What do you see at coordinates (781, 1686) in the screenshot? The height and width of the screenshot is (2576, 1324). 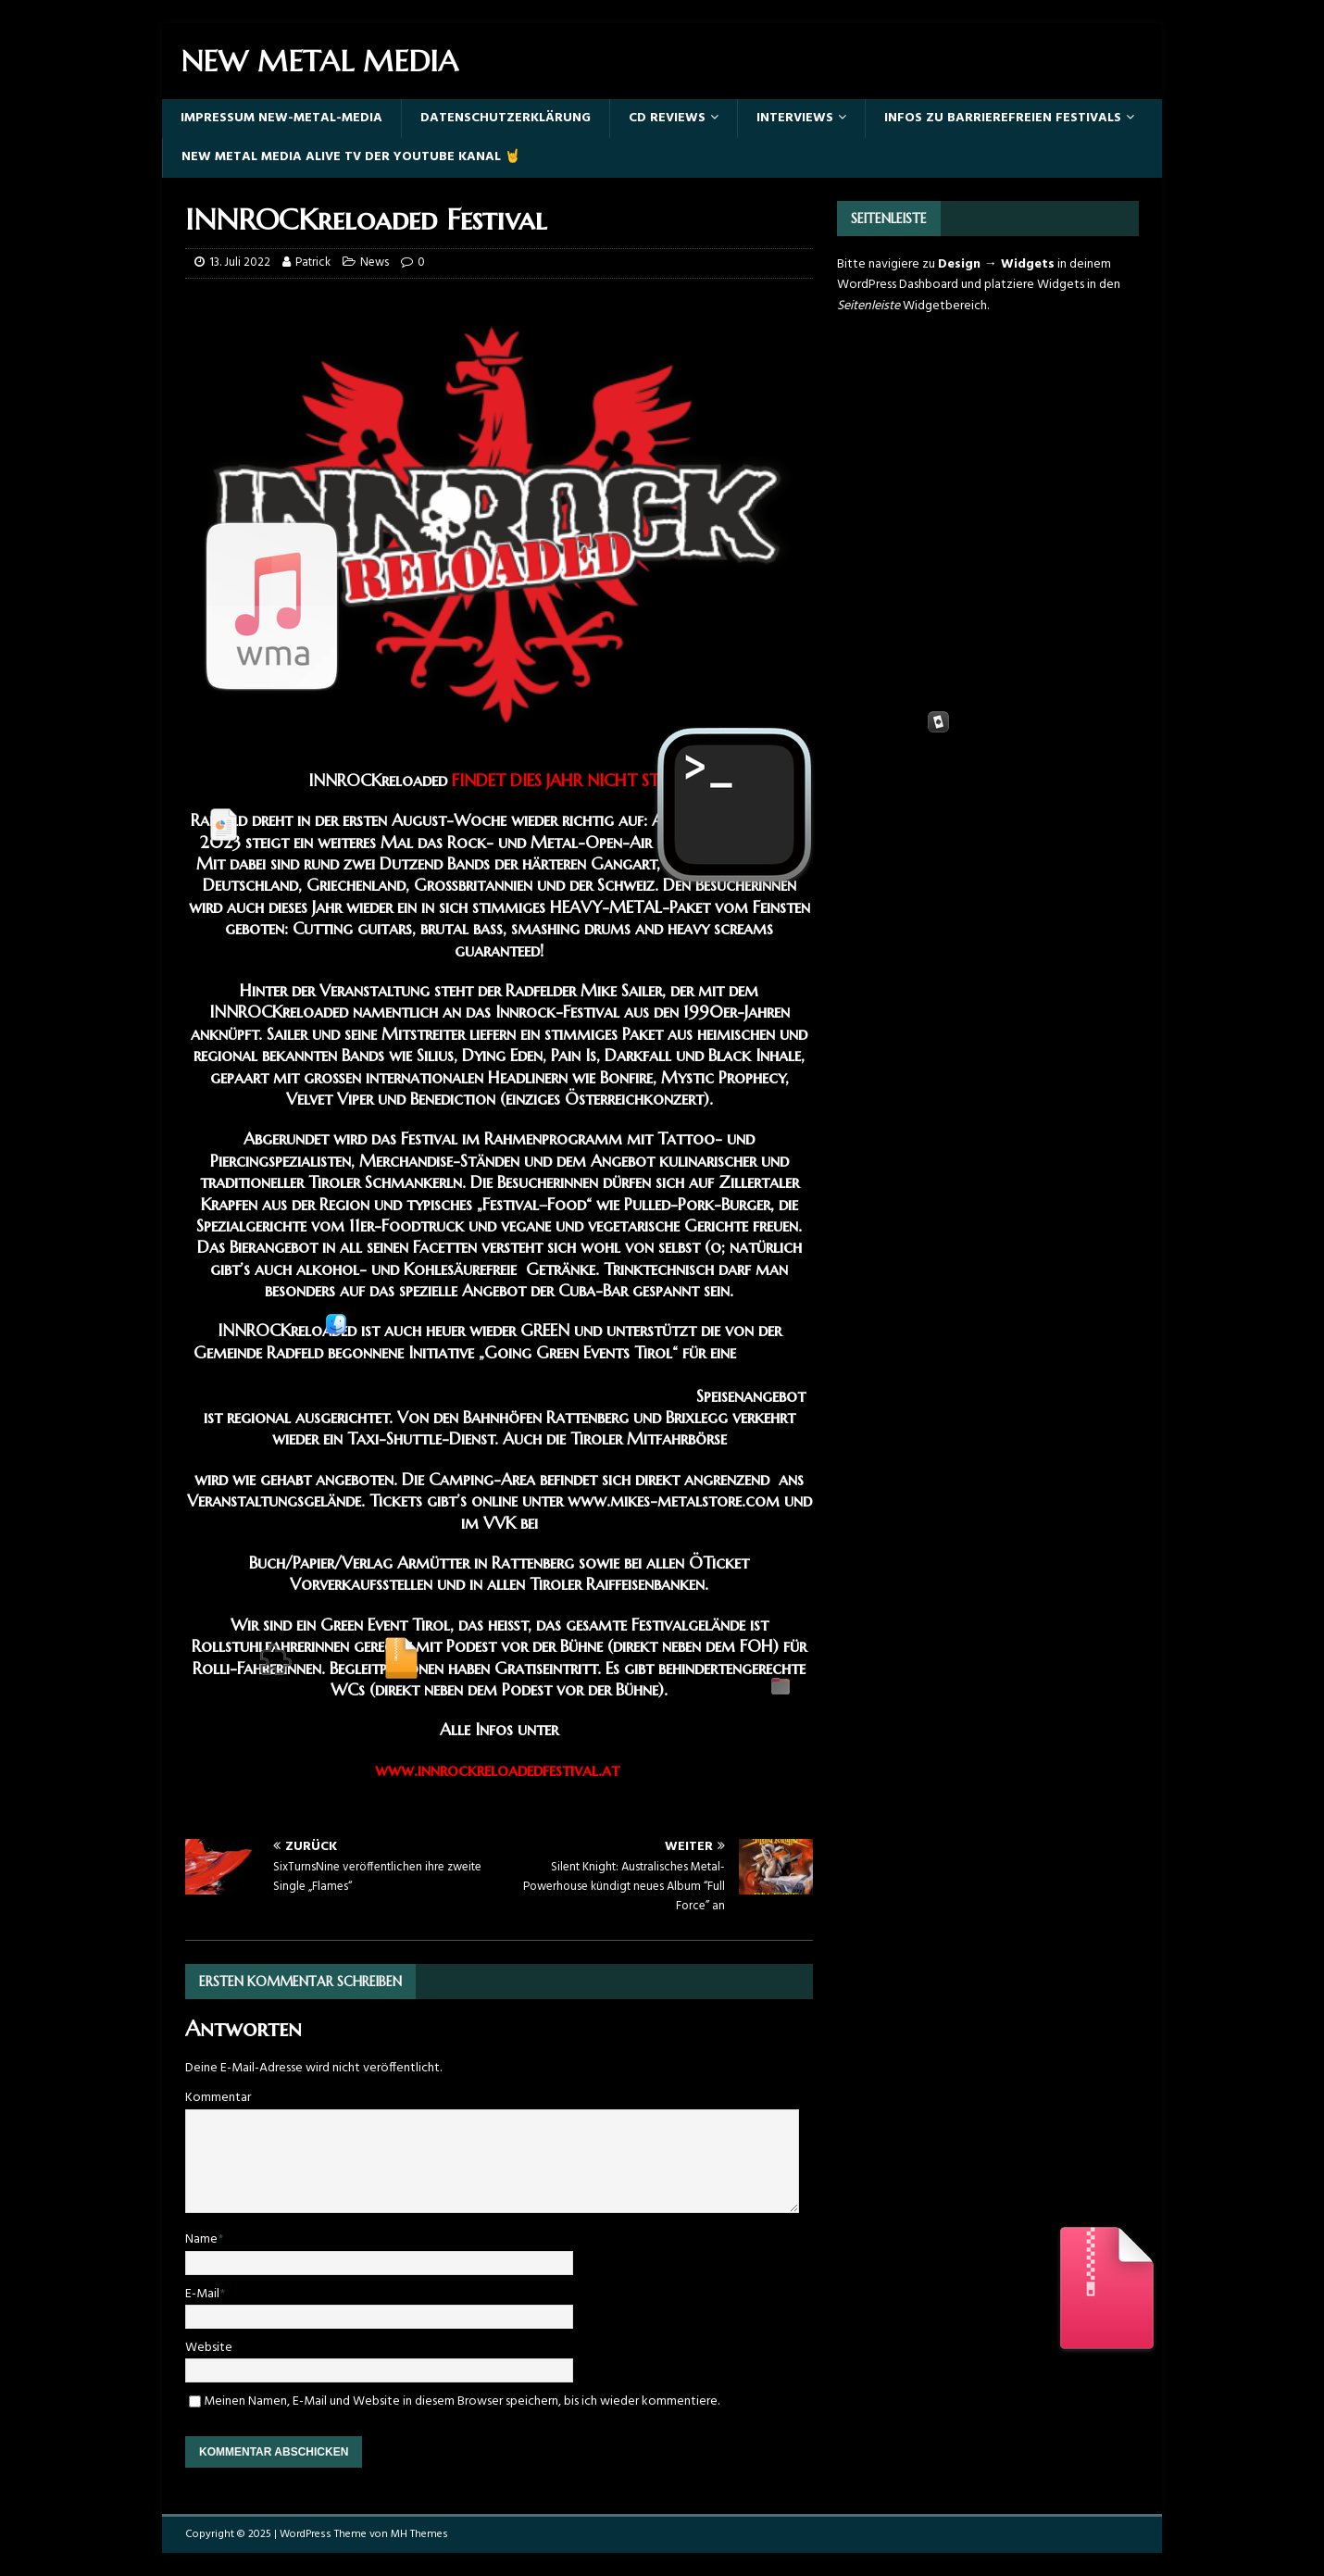 I see `open a folder or directory` at bounding box center [781, 1686].